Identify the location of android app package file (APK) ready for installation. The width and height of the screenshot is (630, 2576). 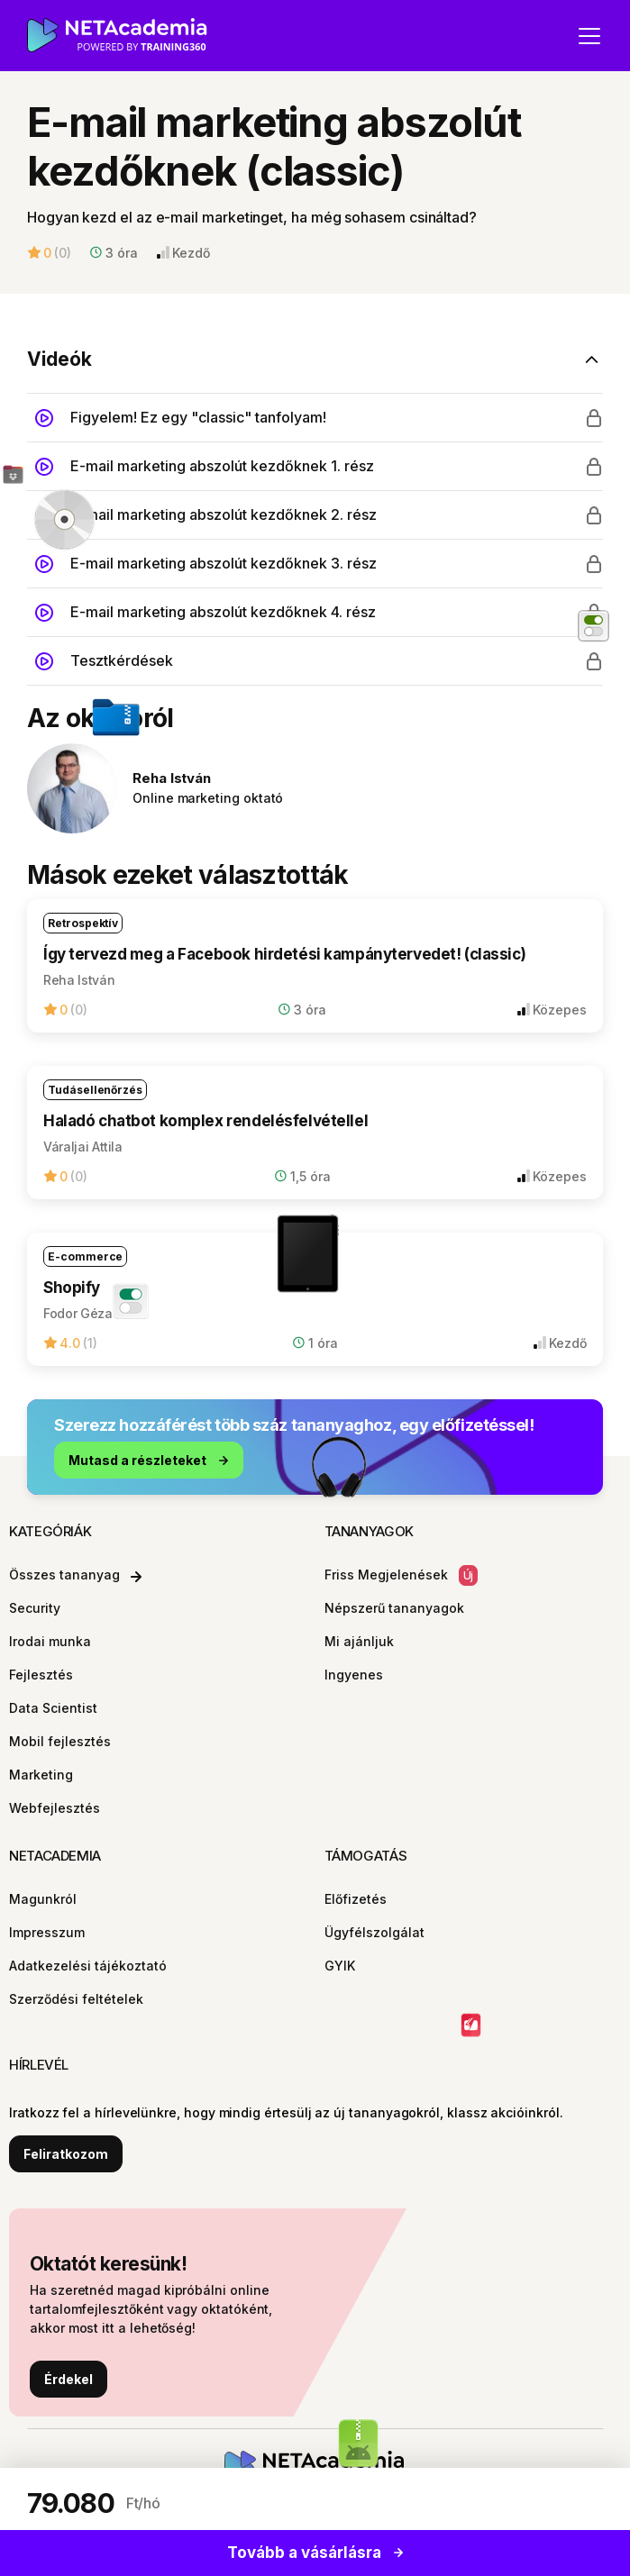
(358, 2443).